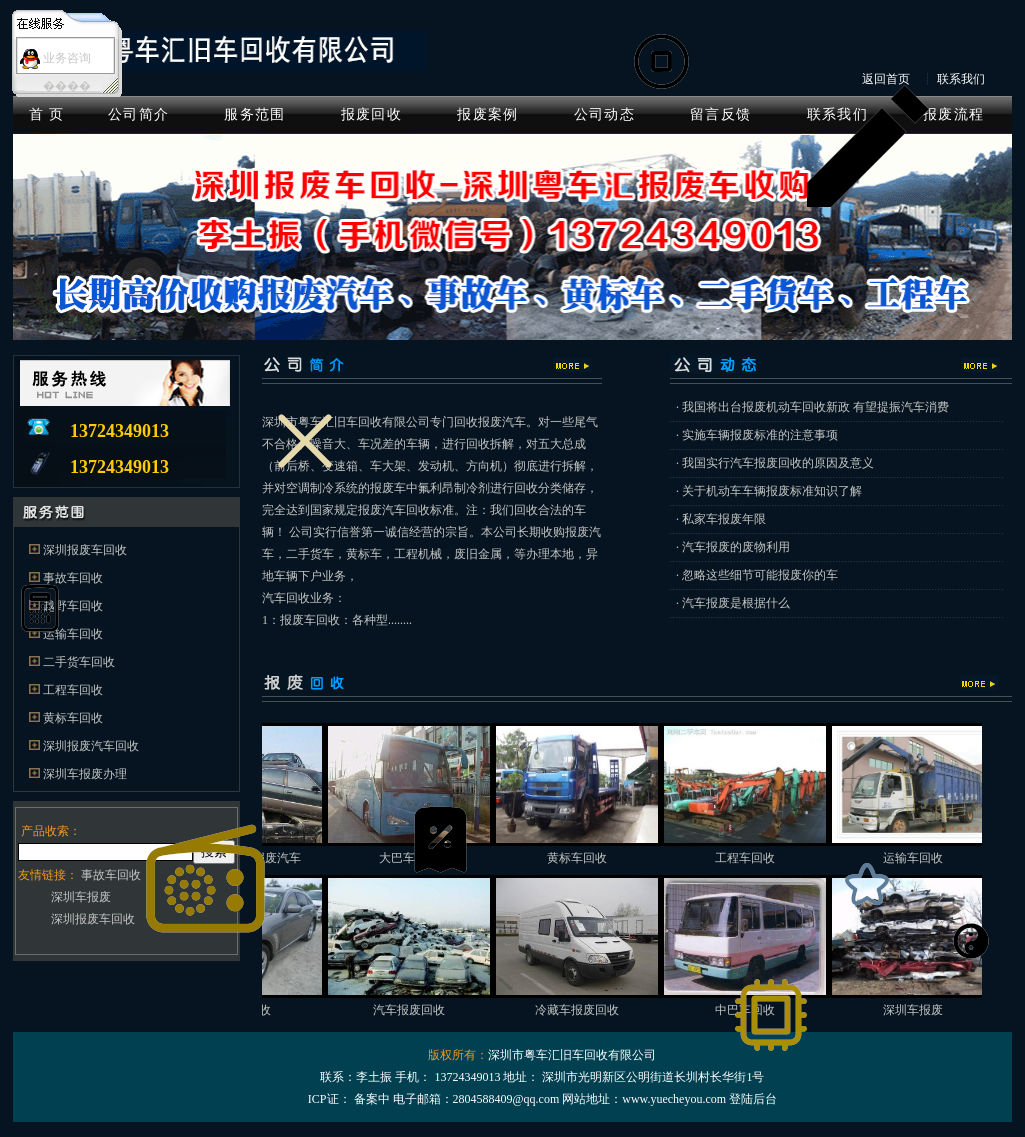  Describe the element at coordinates (868, 146) in the screenshot. I see `edit this item` at that location.